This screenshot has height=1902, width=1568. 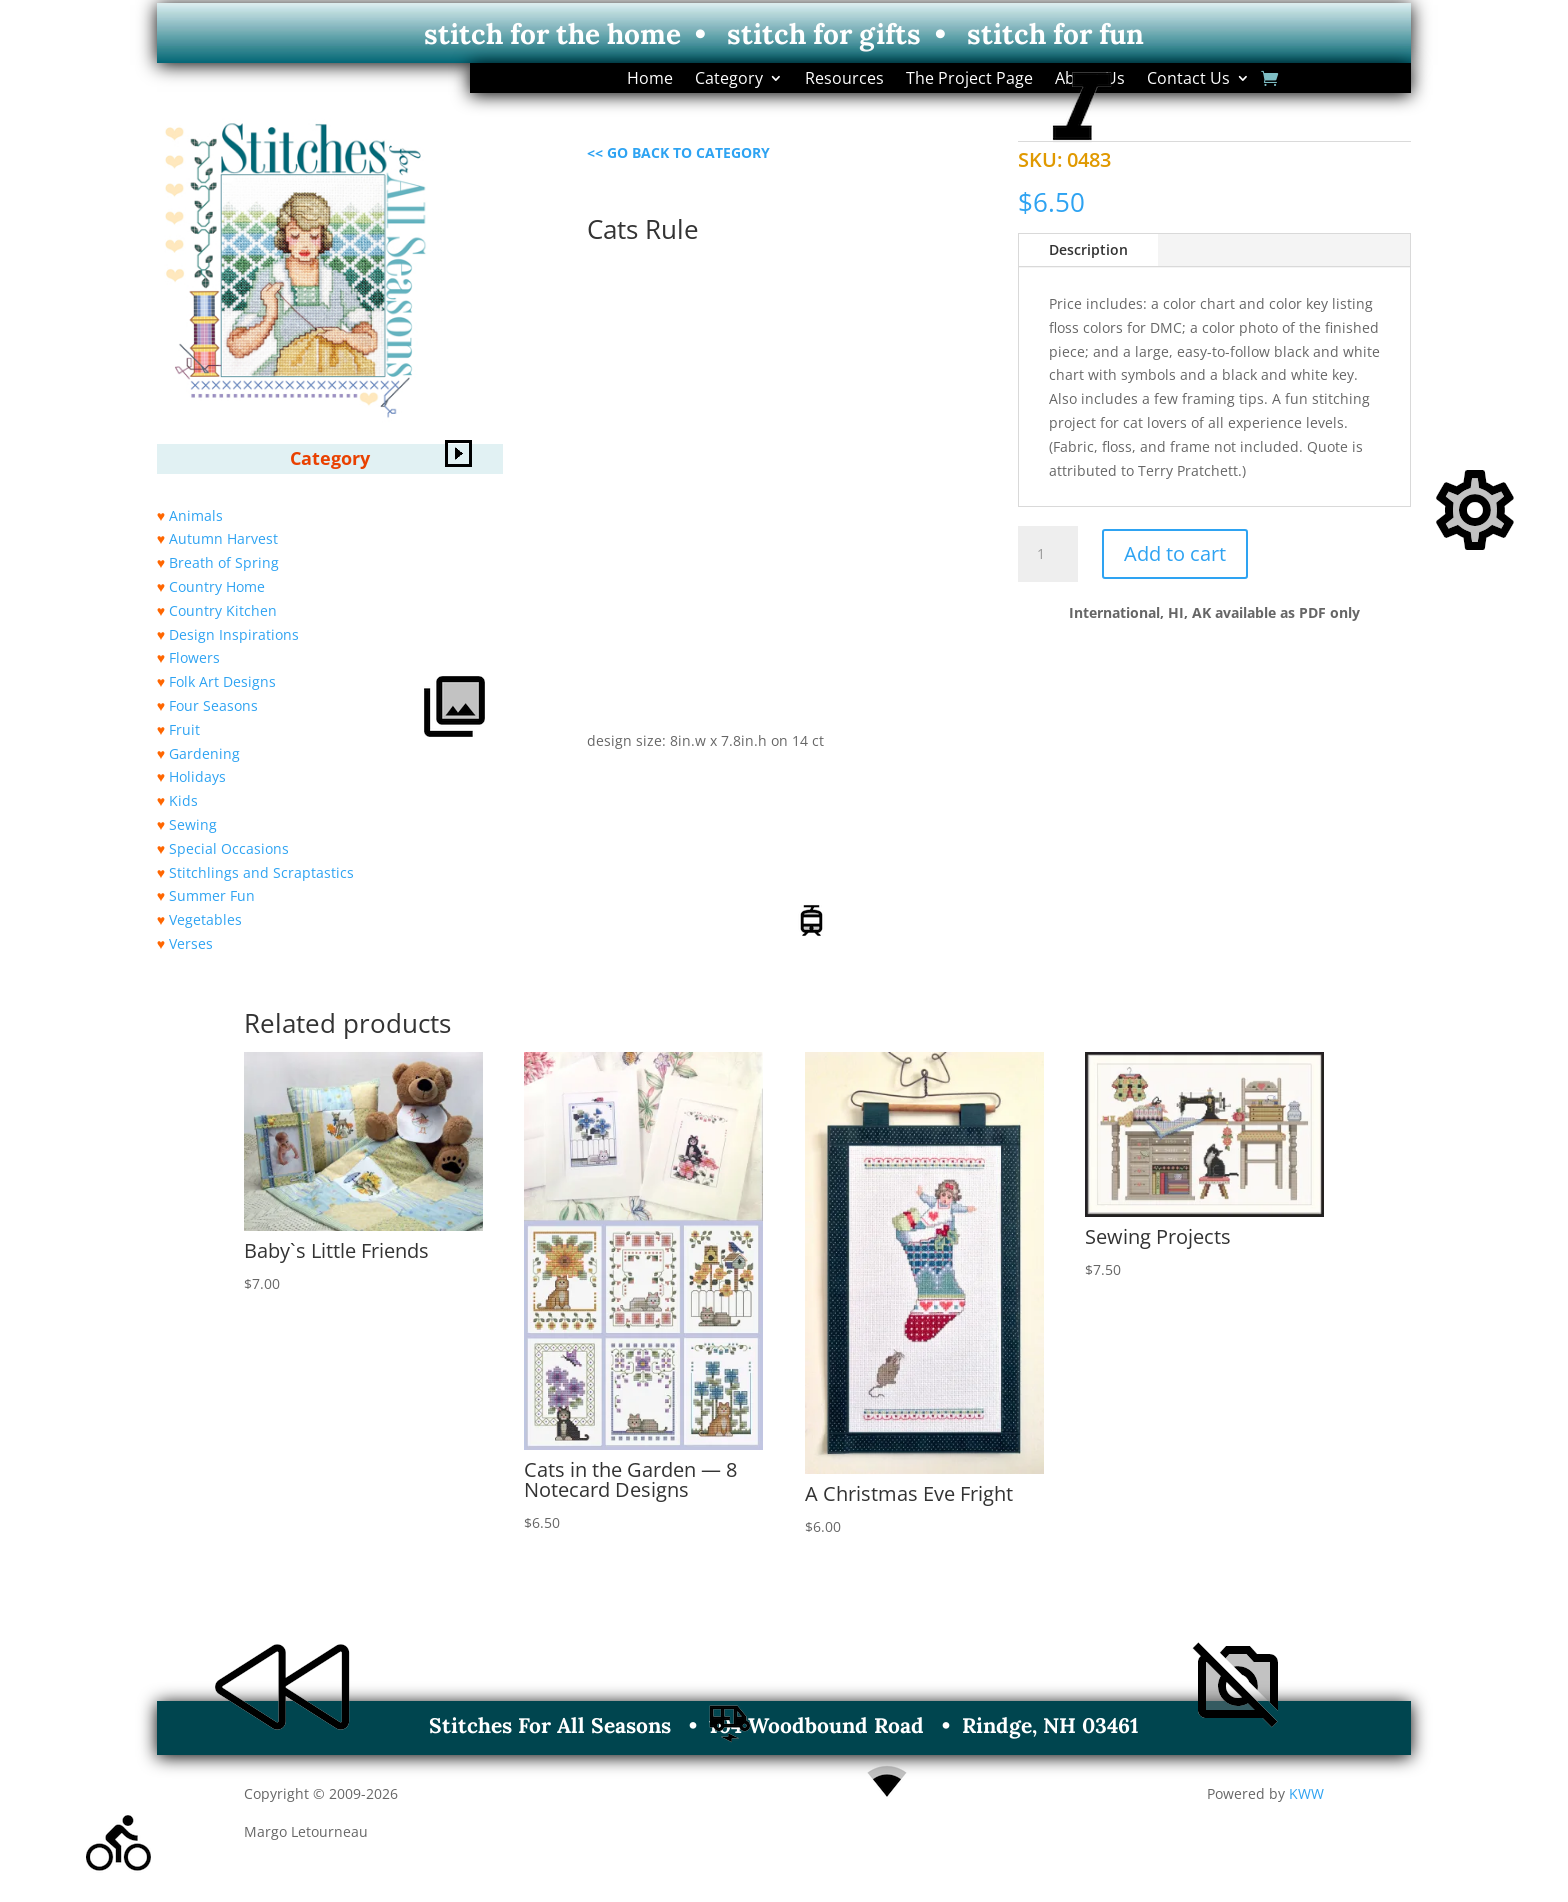 What do you see at coordinates (287, 1687) in the screenshot?
I see `rewind or skip backward in media playback` at bounding box center [287, 1687].